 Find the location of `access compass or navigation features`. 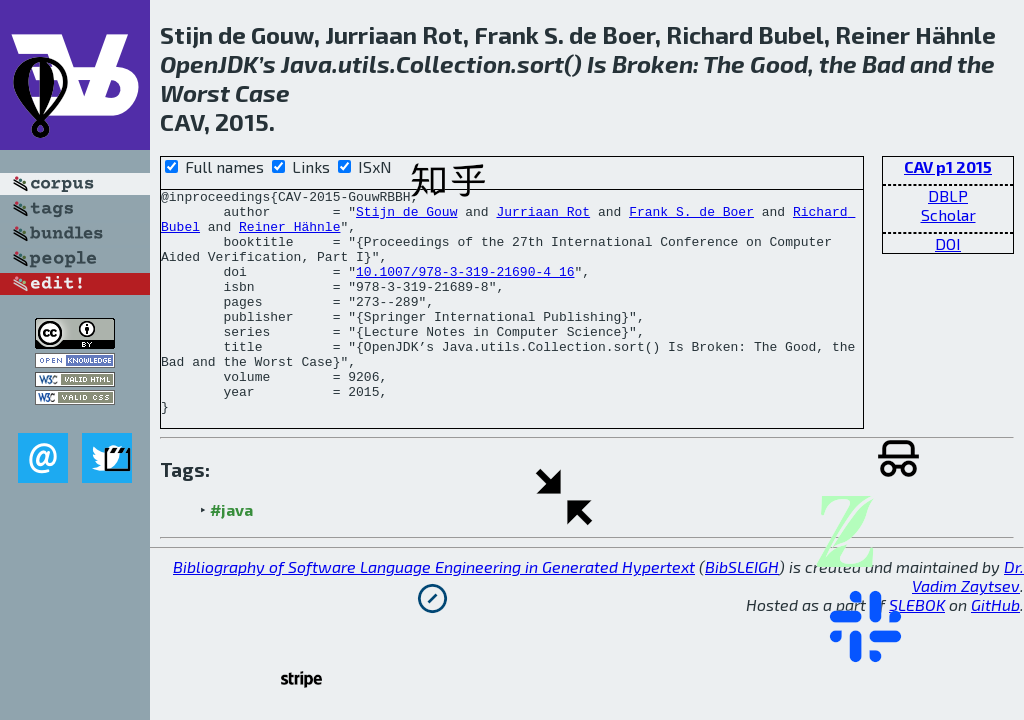

access compass or navigation features is located at coordinates (432, 598).